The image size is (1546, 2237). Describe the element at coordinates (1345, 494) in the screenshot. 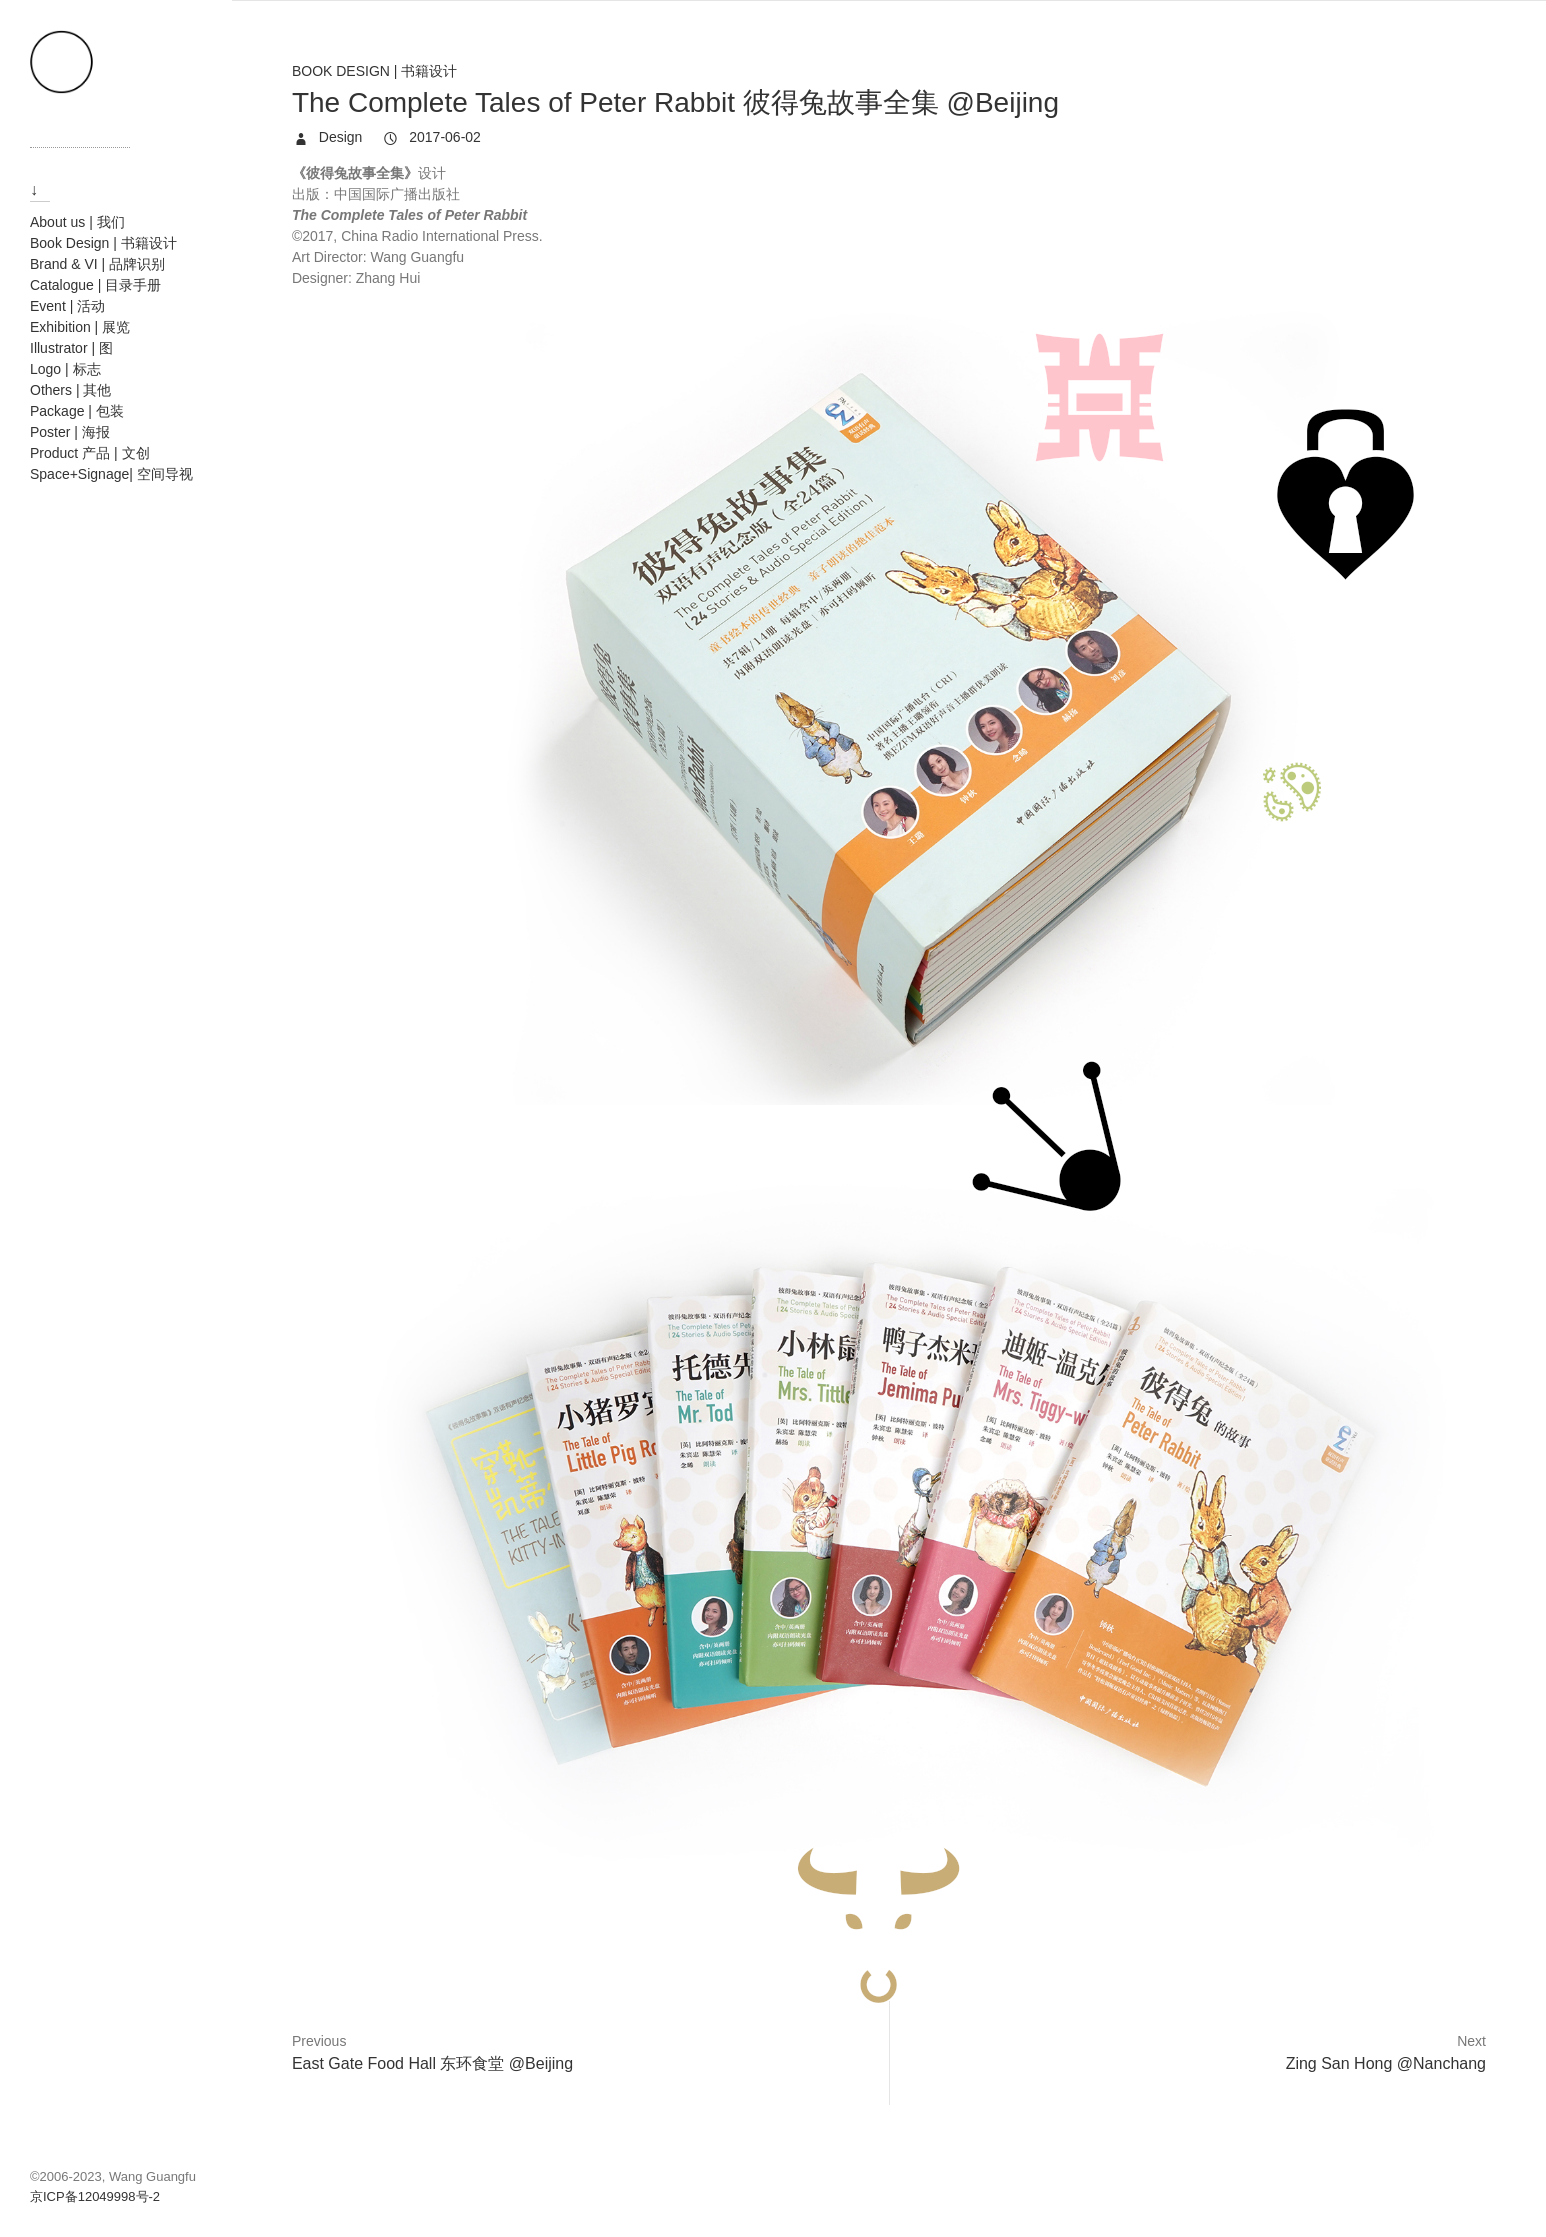

I see `indicates protected or private favorites` at that location.